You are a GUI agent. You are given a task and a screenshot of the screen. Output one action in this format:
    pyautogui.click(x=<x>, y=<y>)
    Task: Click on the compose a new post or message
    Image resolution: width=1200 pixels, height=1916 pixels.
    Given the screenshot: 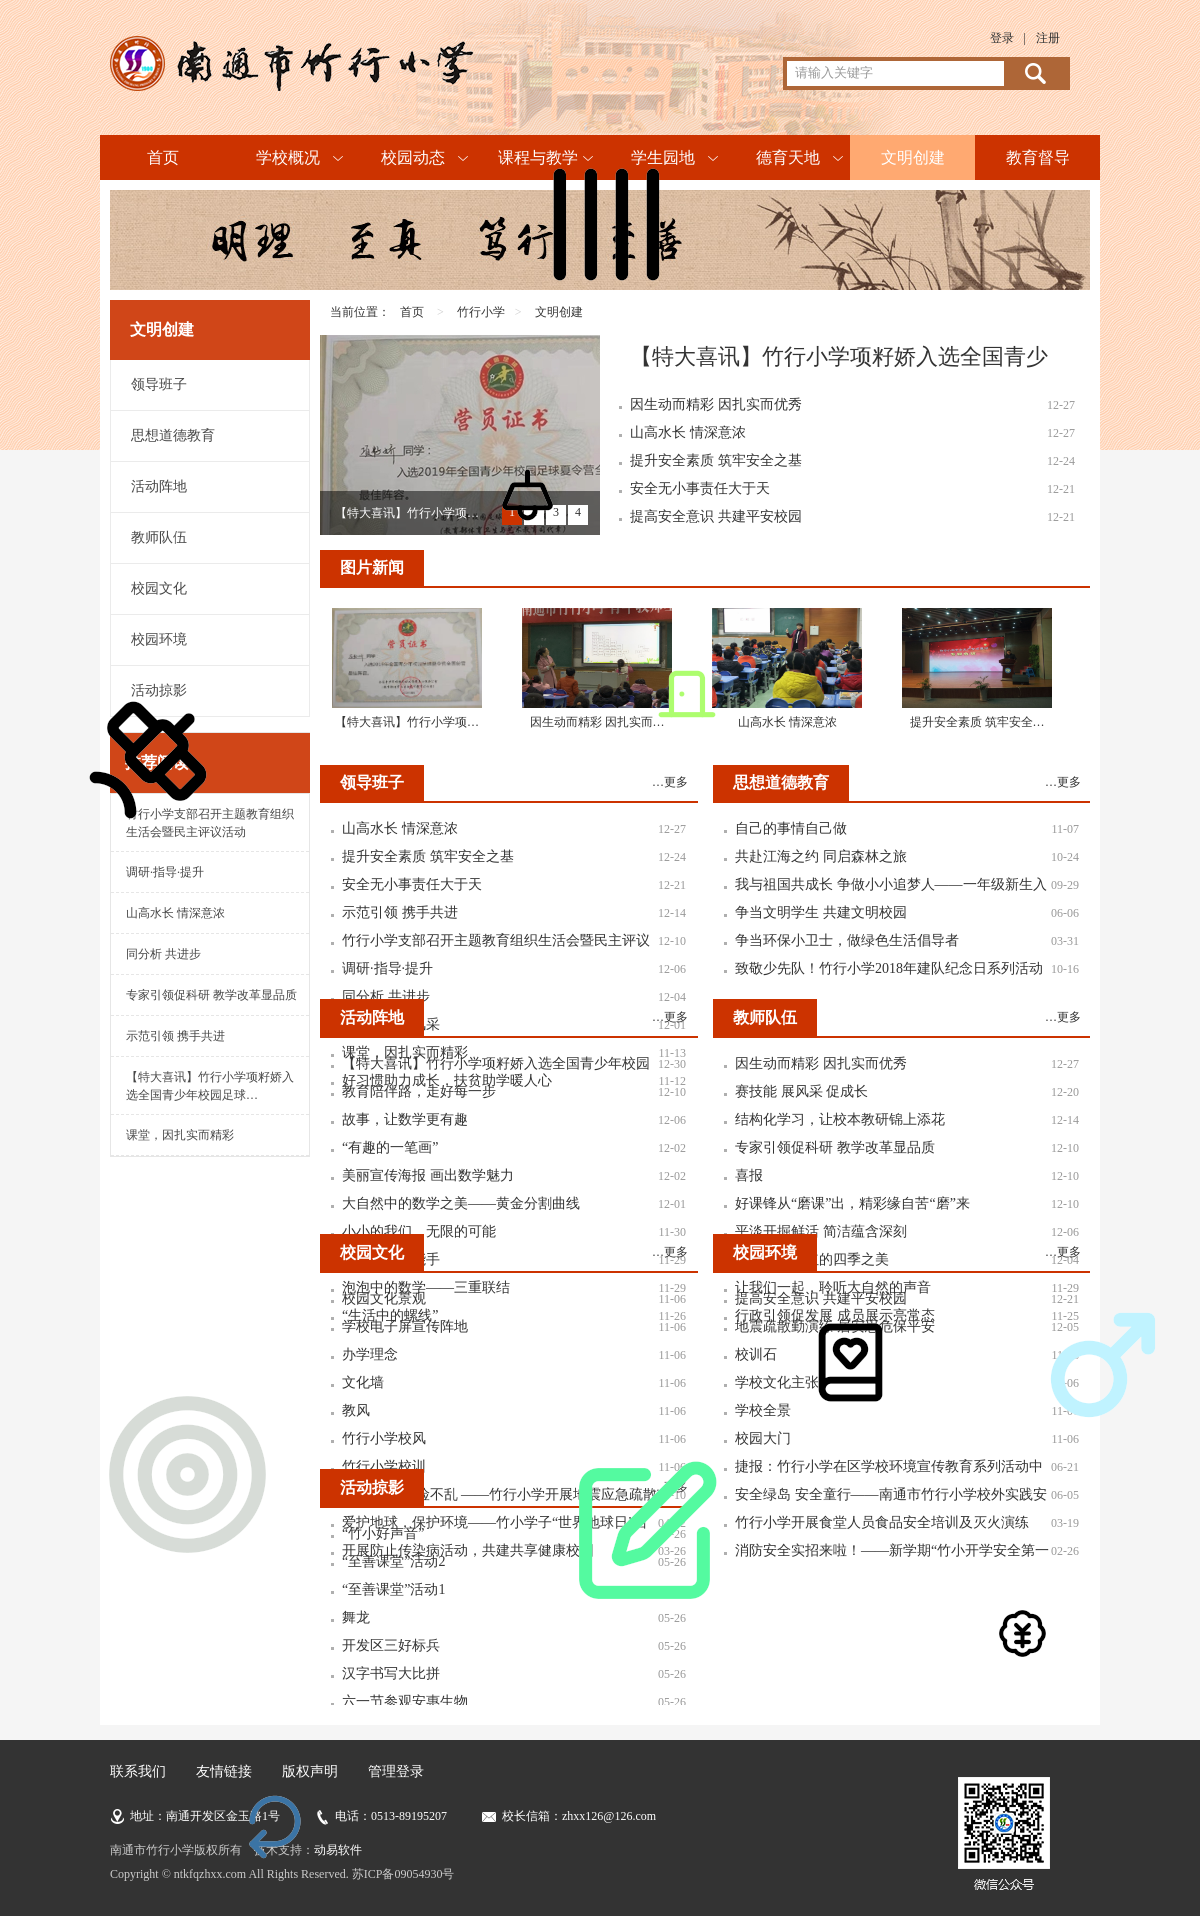 What is the action you would take?
    pyautogui.click(x=644, y=1533)
    